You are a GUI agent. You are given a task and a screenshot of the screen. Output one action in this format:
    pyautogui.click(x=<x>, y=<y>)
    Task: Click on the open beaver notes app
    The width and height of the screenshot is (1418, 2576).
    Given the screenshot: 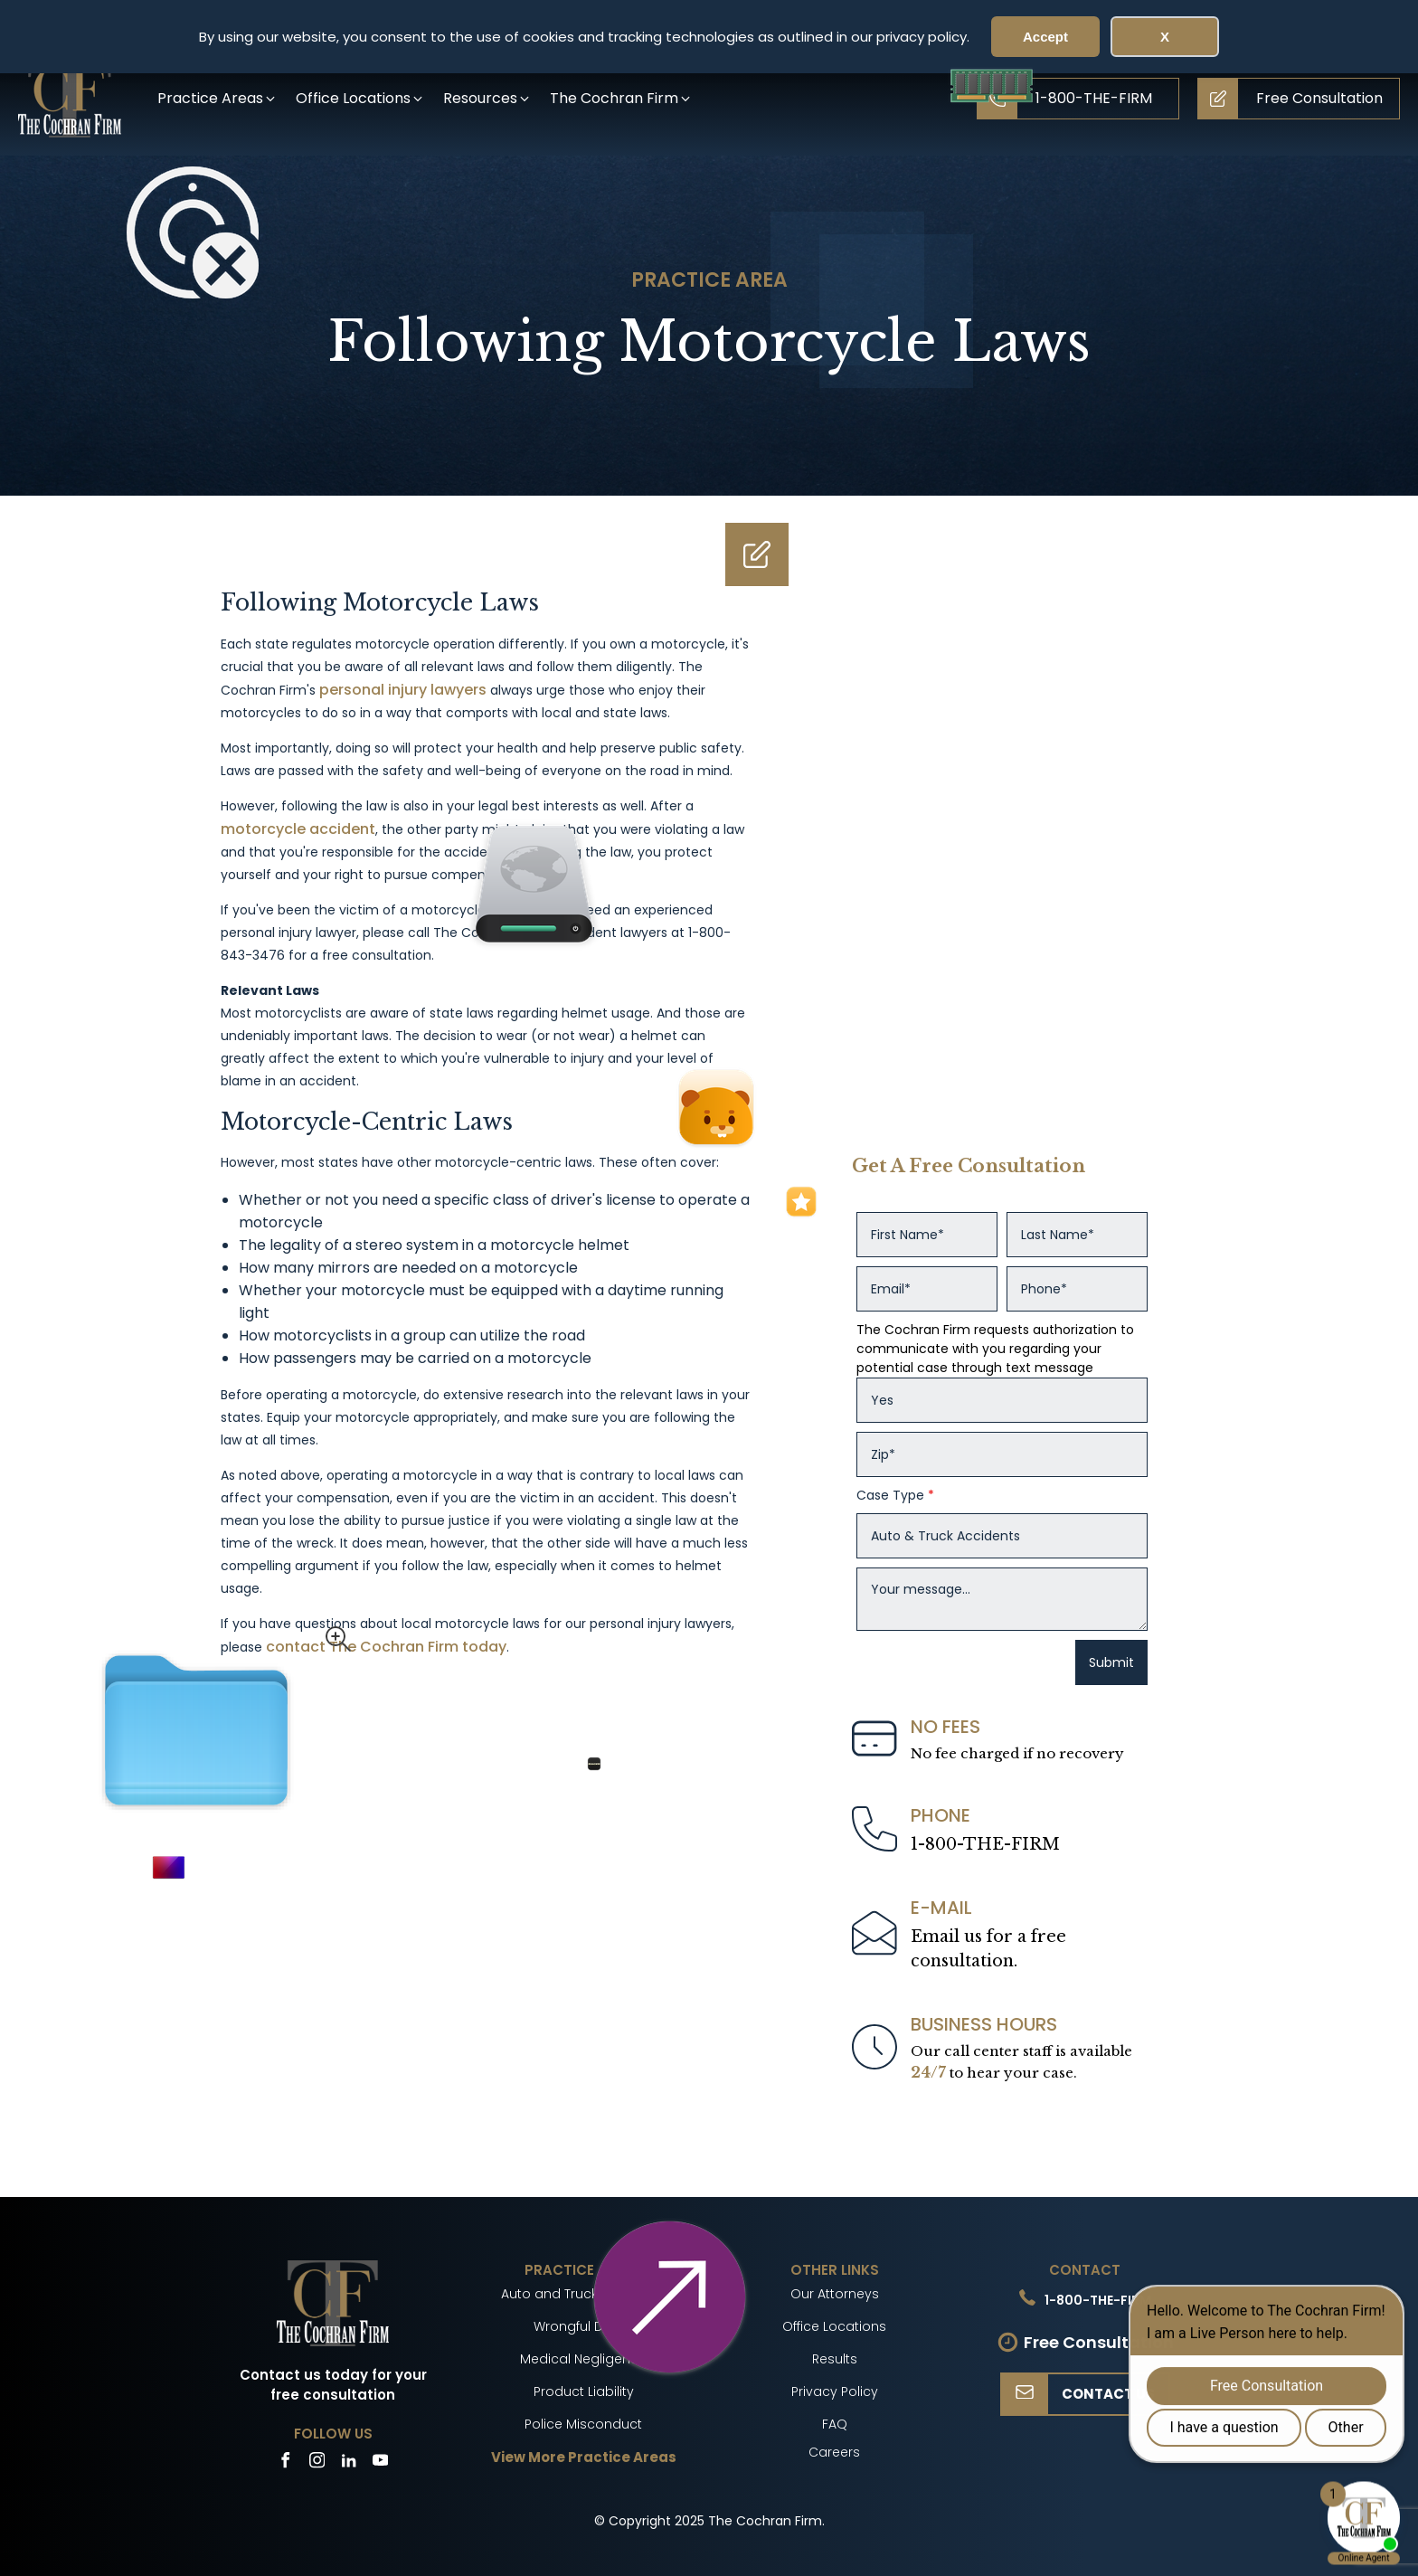 What is the action you would take?
    pyautogui.click(x=716, y=1107)
    